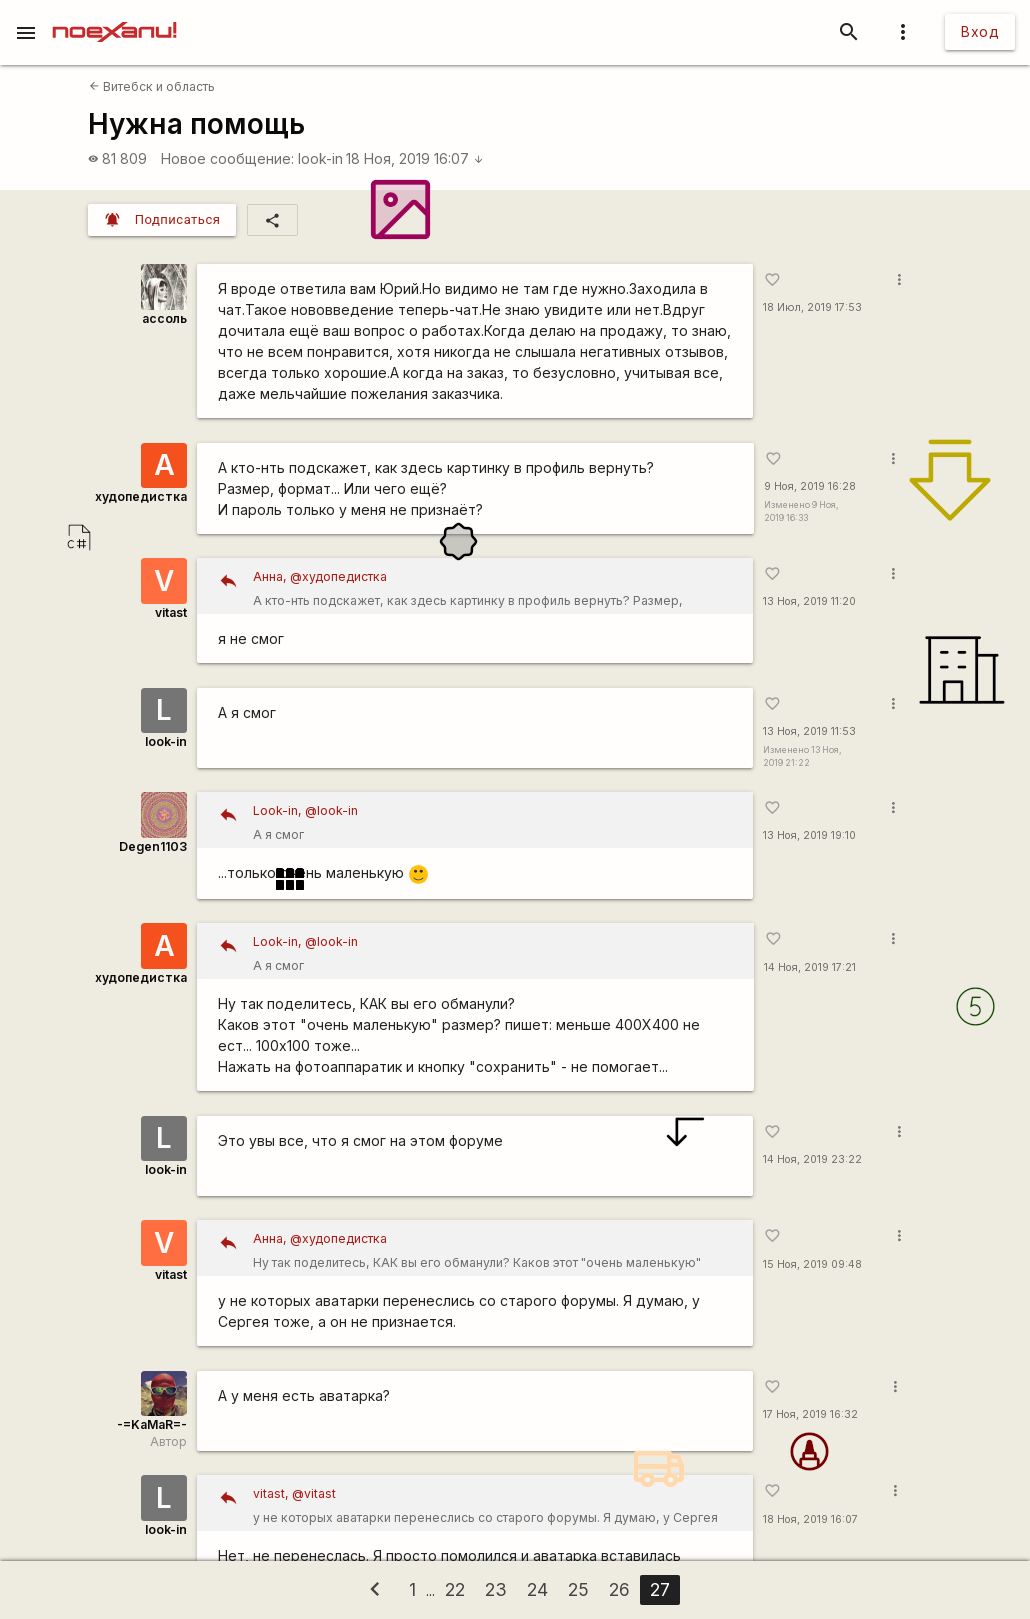 The image size is (1030, 1619). What do you see at coordinates (975, 1006) in the screenshot?
I see `indicates step 5 in a multi-step process` at bounding box center [975, 1006].